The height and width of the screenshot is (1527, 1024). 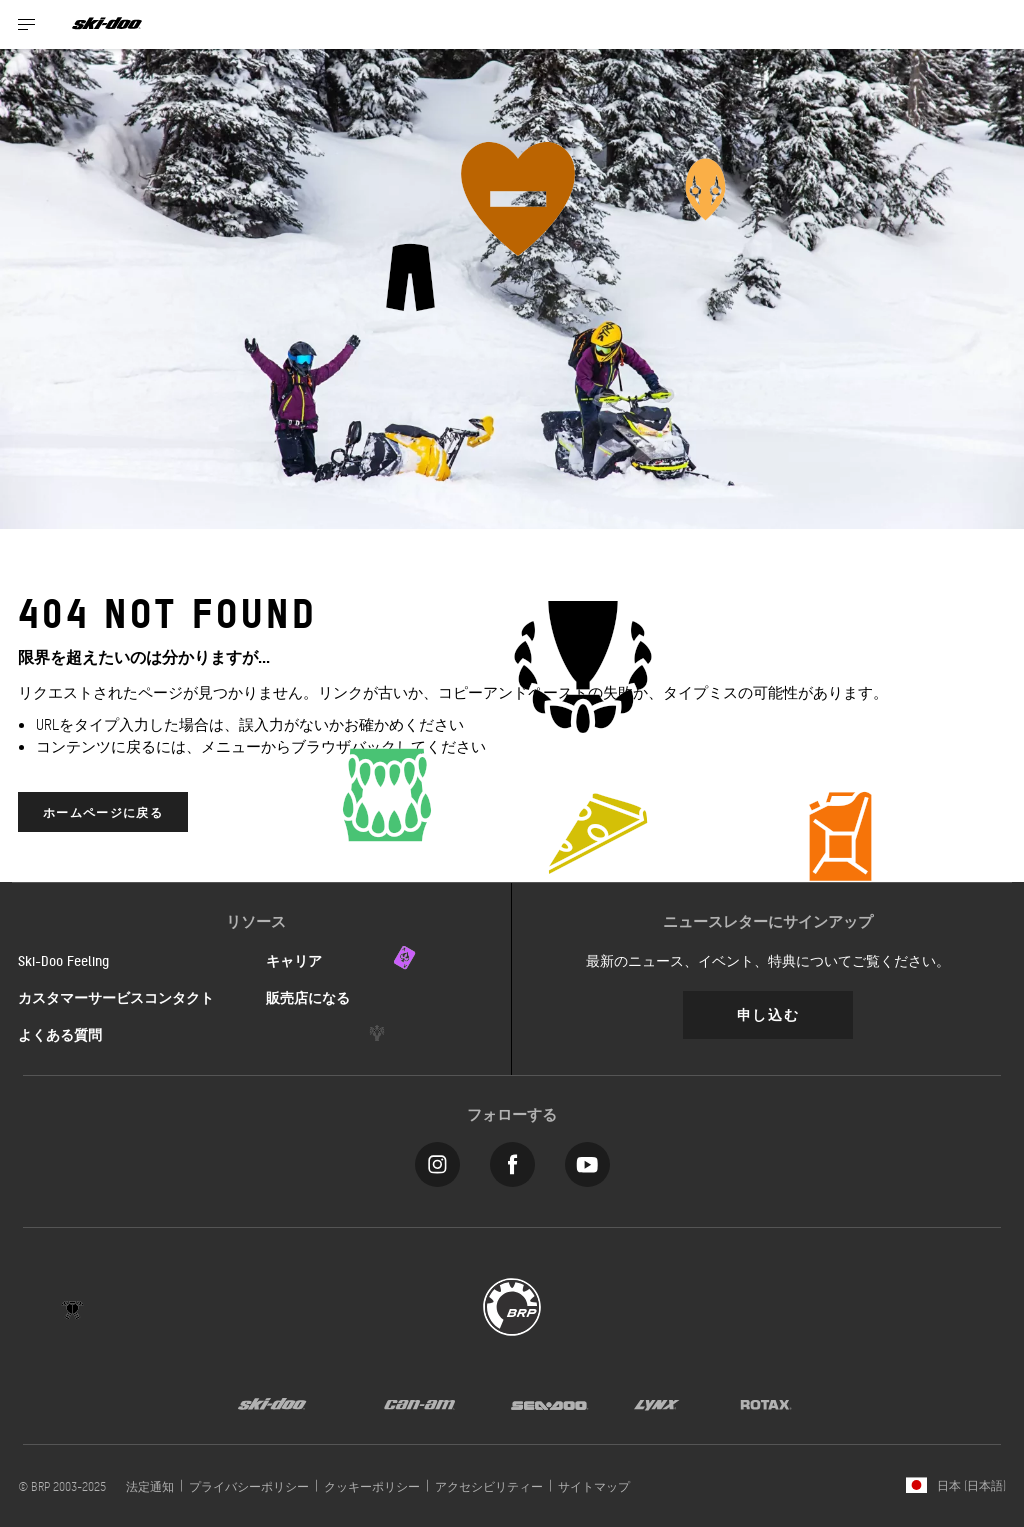 What do you see at coordinates (705, 189) in the screenshot?
I see `select architect or builder character class` at bounding box center [705, 189].